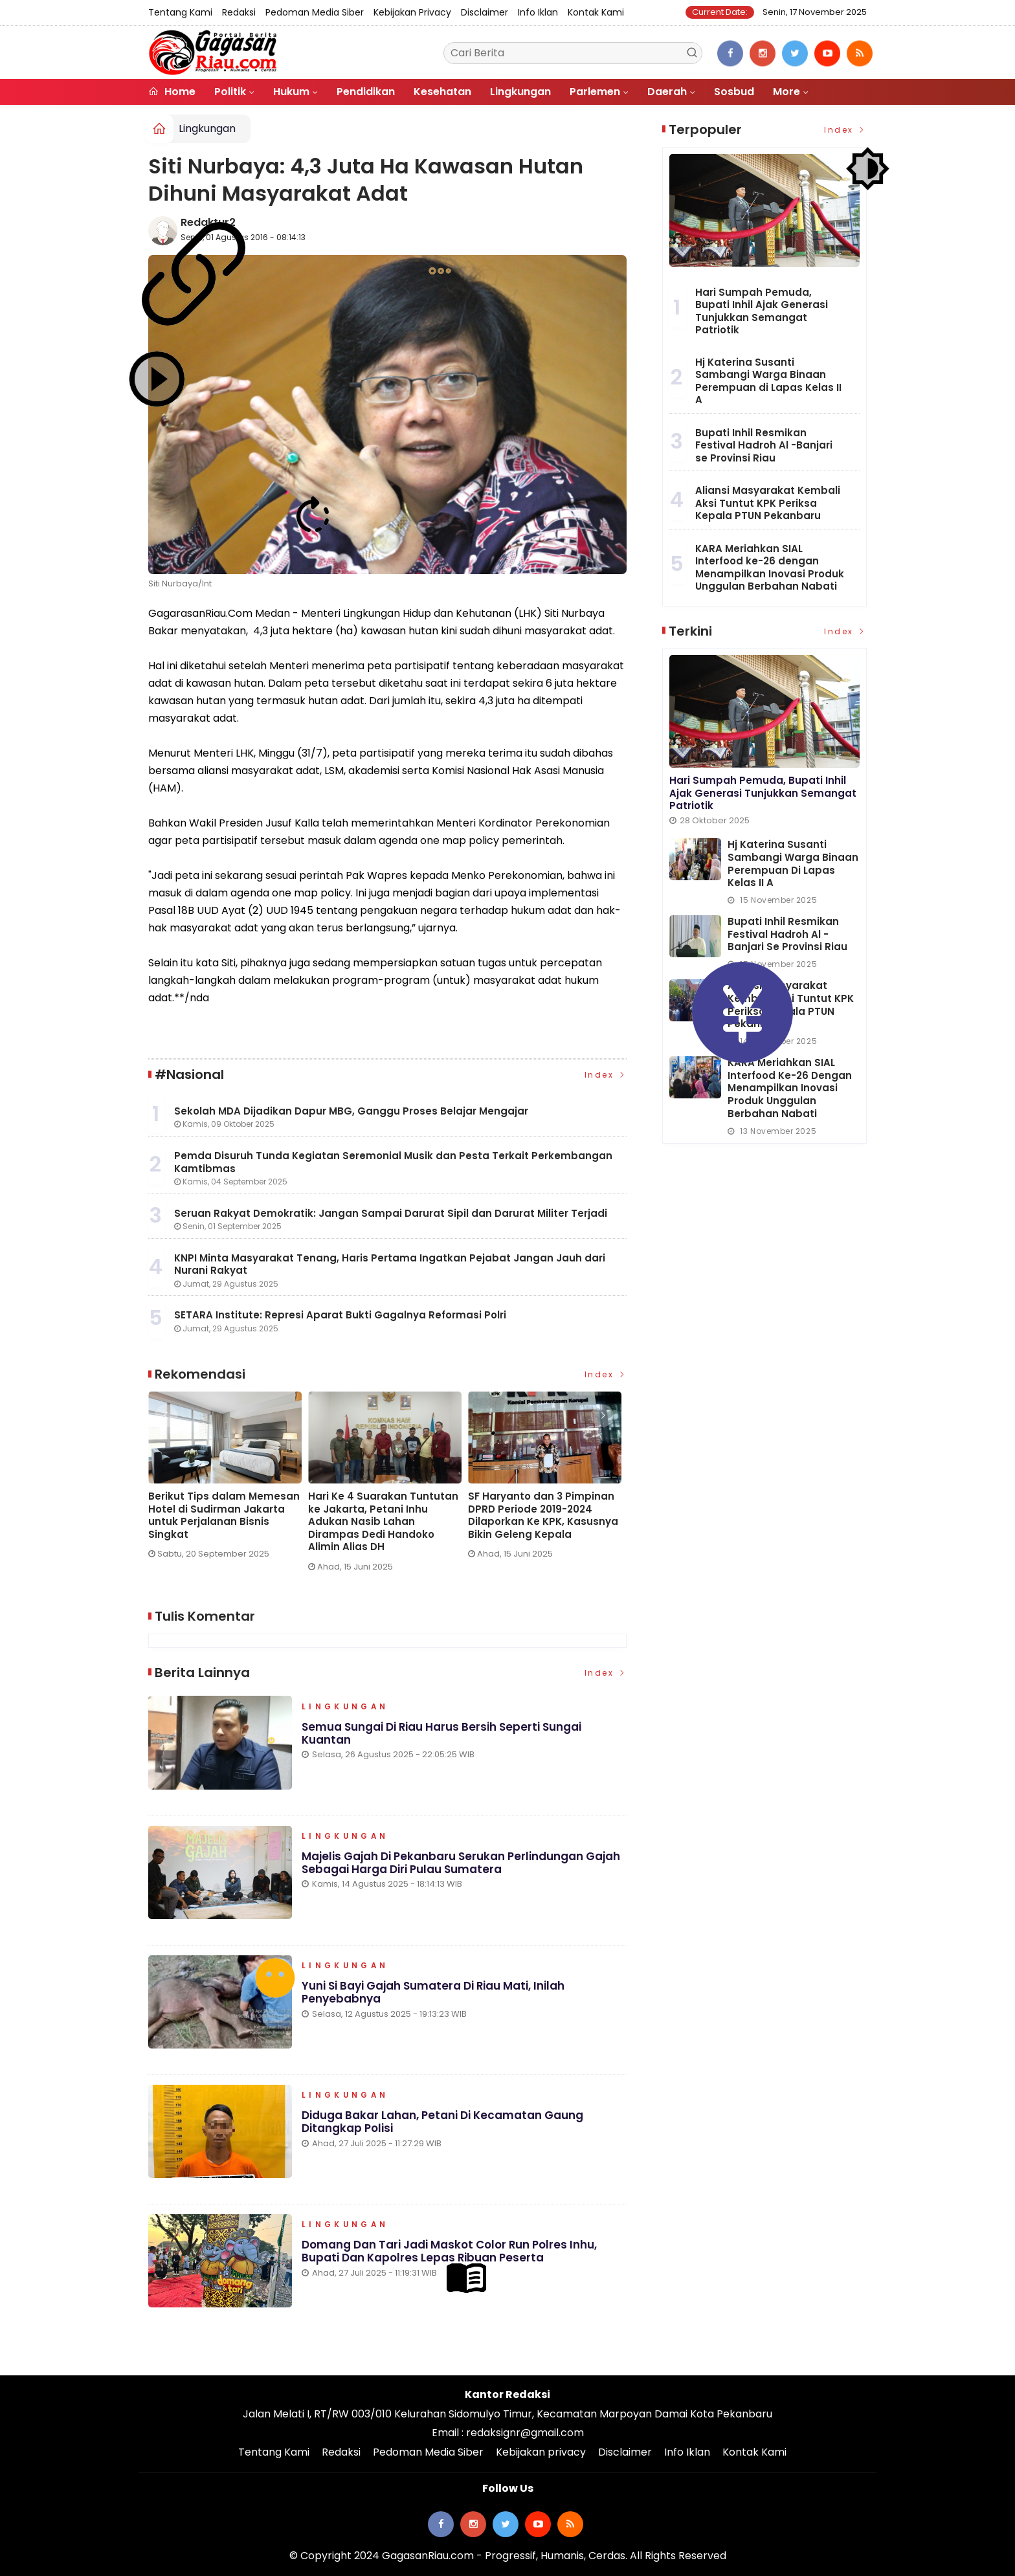  Describe the element at coordinates (157, 379) in the screenshot. I see `tap to play media` at that location.